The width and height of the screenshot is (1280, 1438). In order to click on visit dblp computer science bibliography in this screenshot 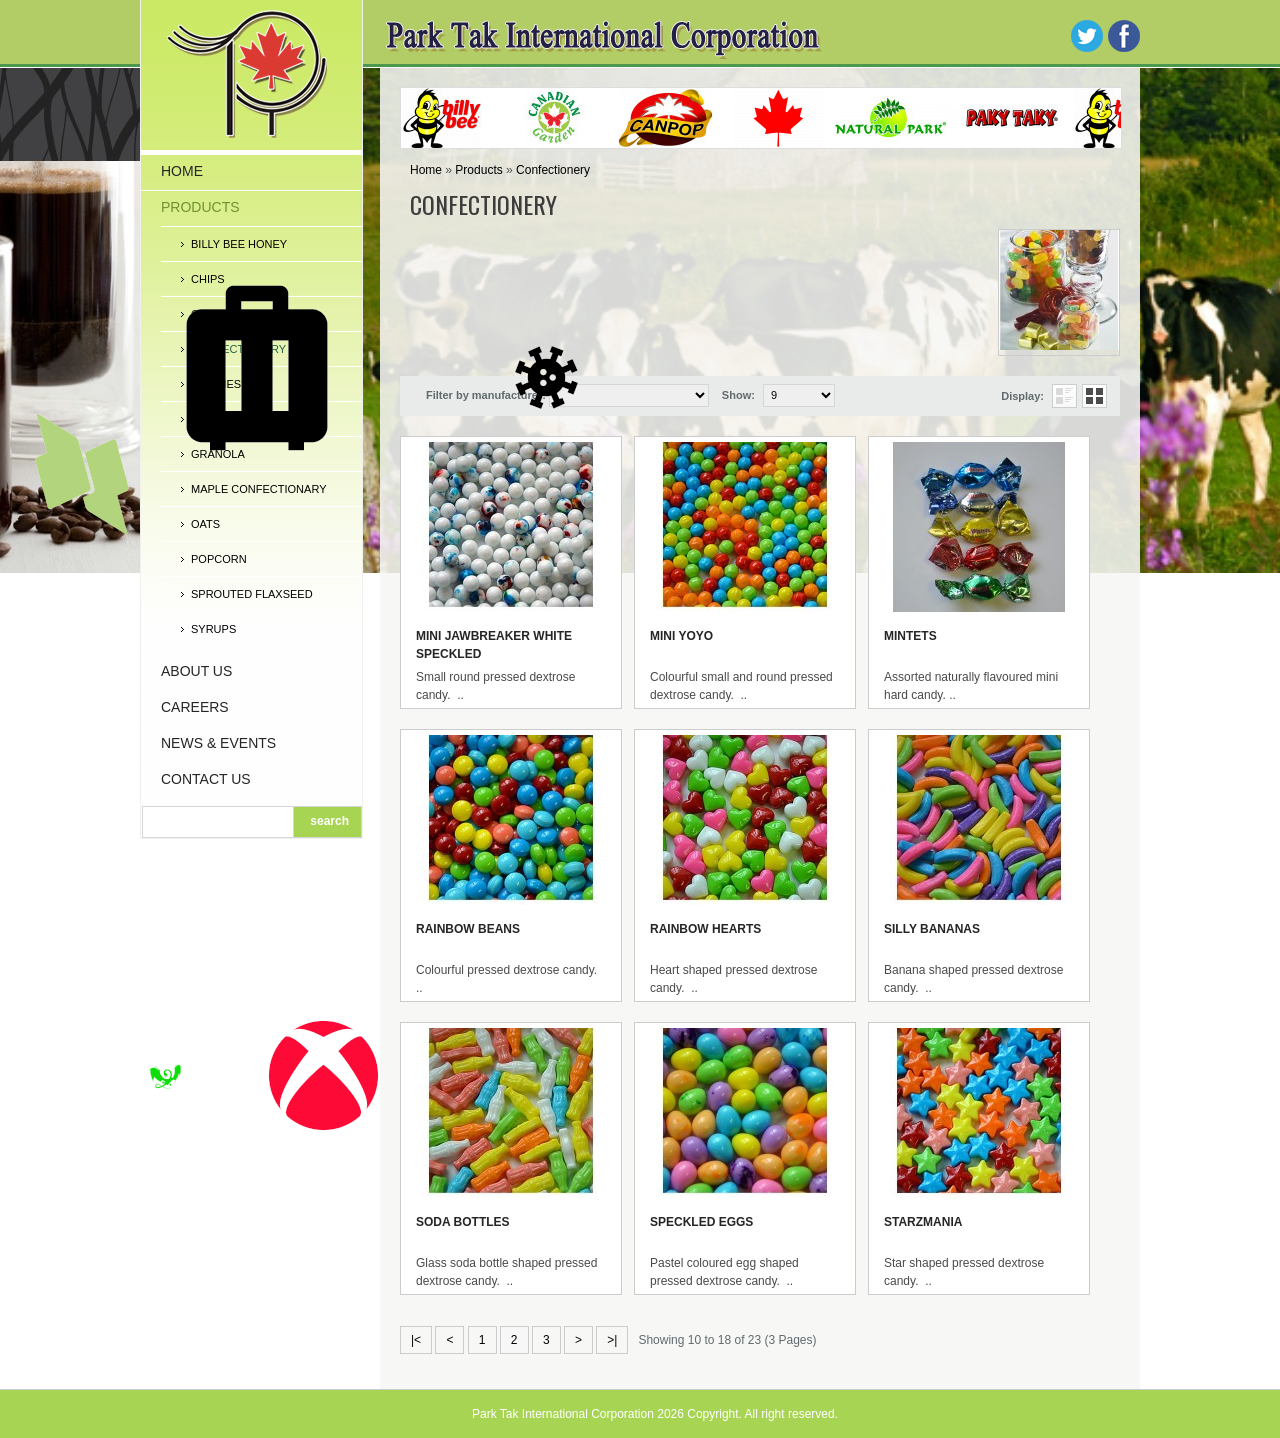, I will do `click(82, 474)`.